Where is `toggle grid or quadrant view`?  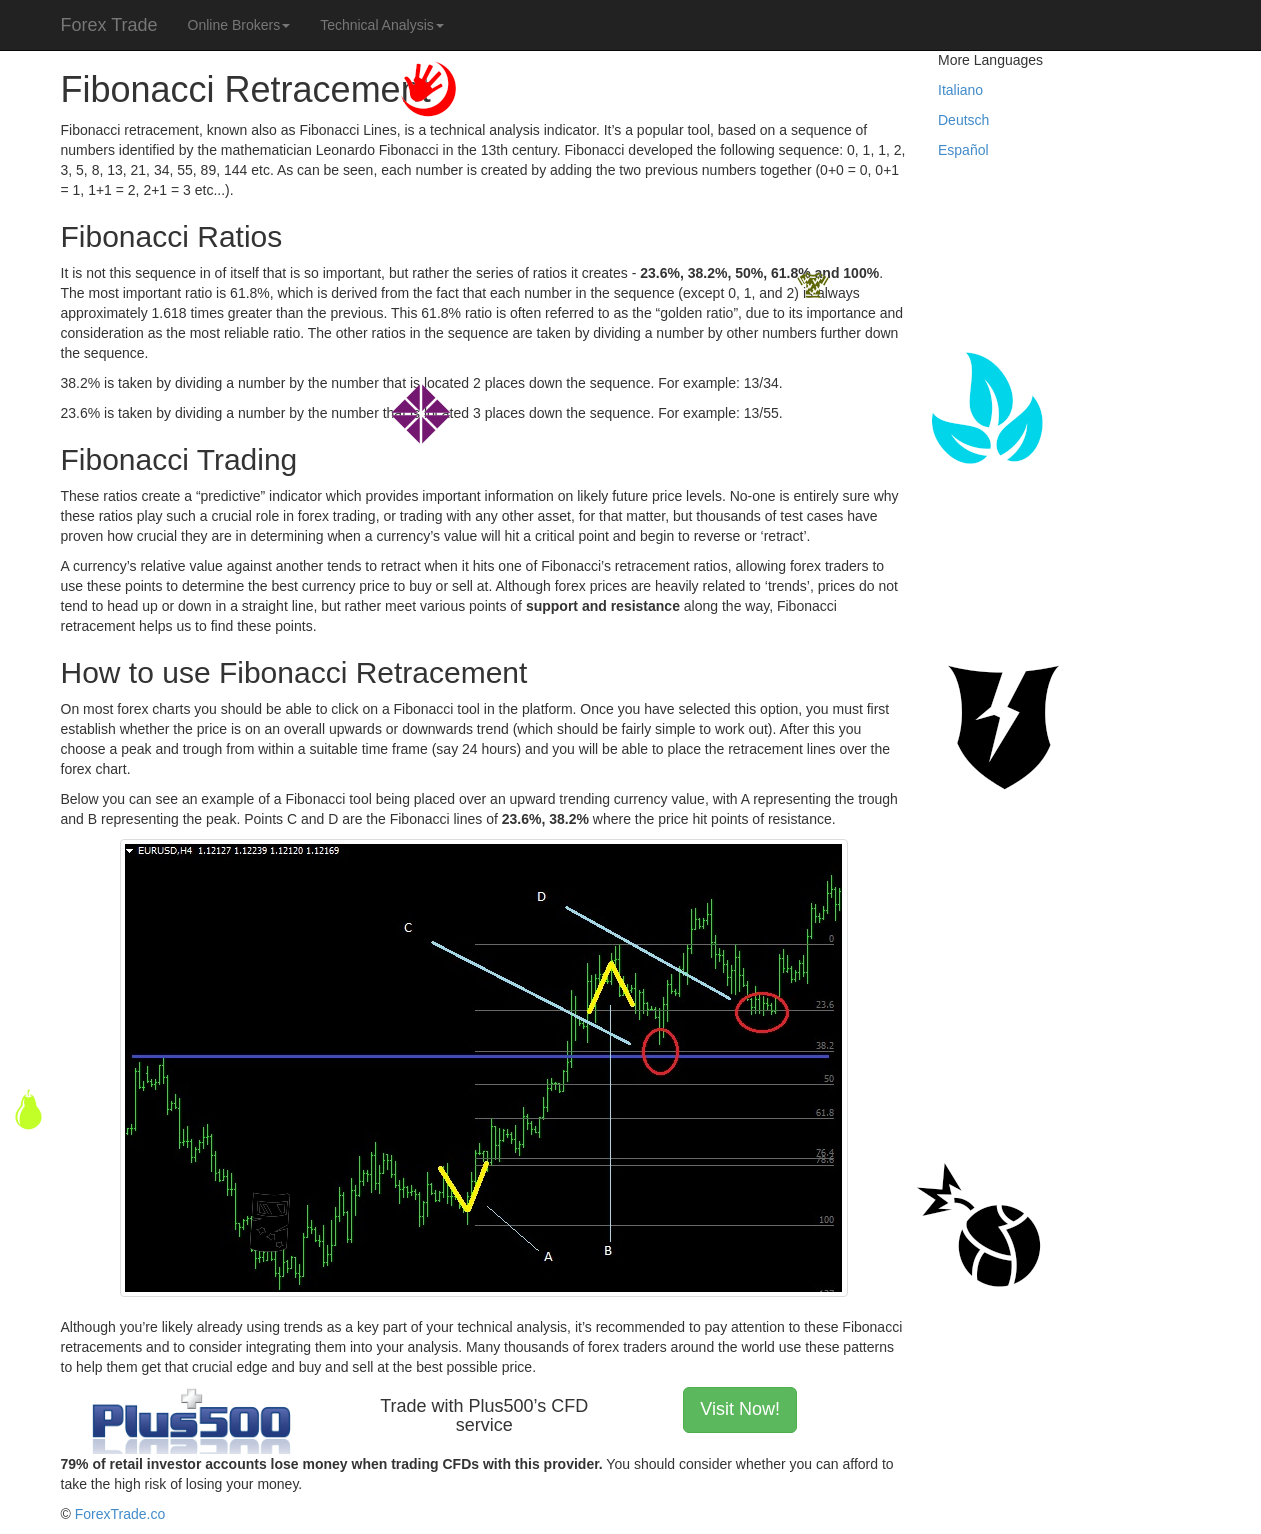 toggle grid or quadrant view is located at coordinates (421, 414).